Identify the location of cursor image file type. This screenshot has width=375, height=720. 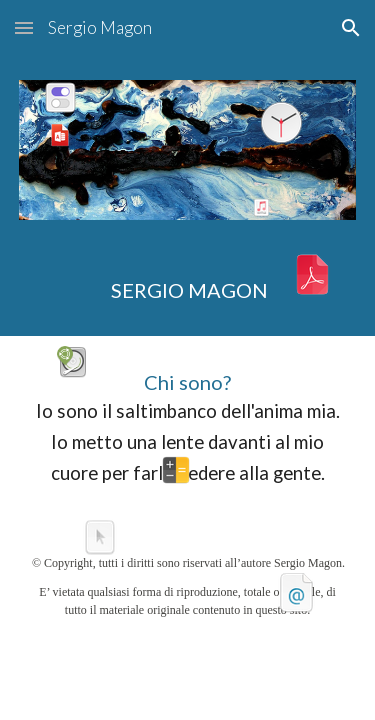
(100, 537).